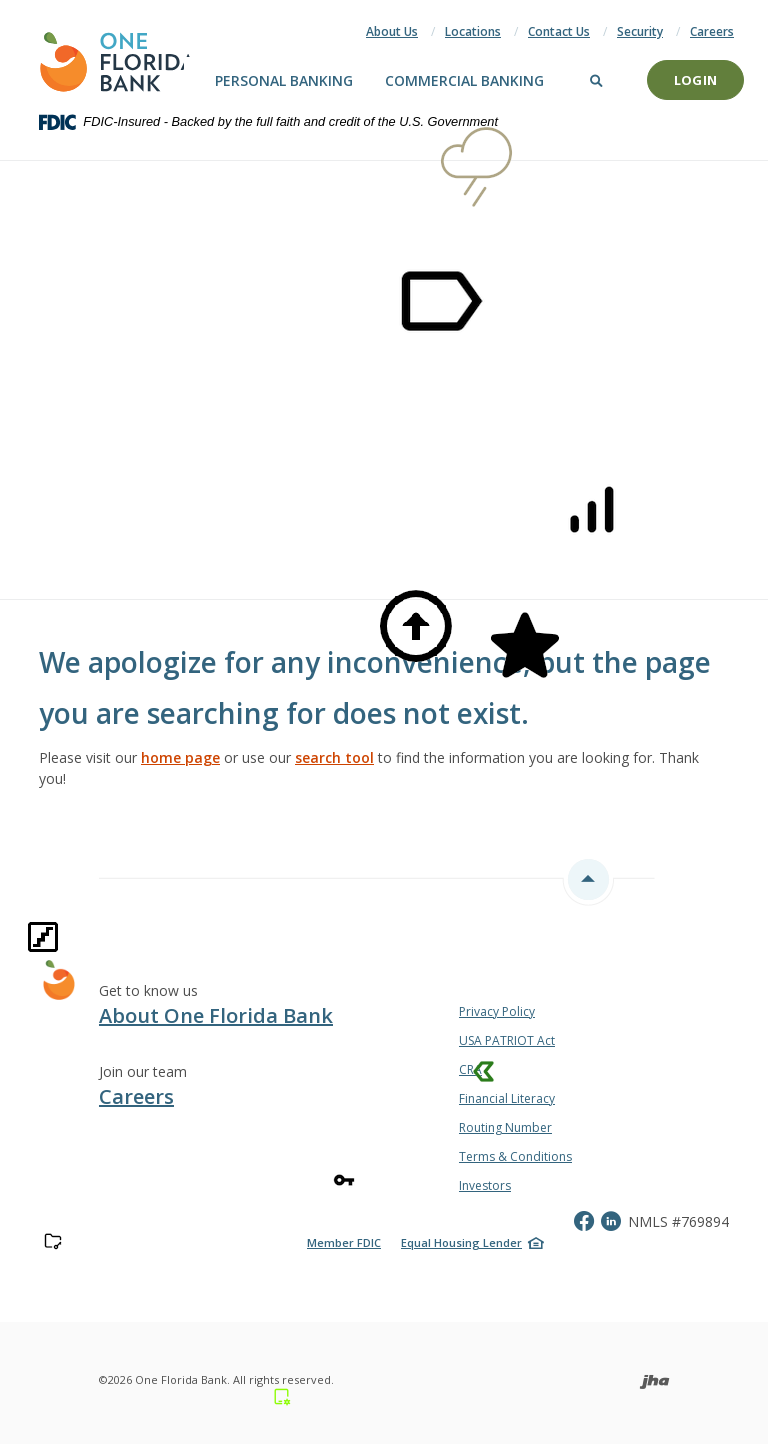  Describe the element at coordinates (440, 301) in the screenshot. I see `add a label or tag to an item` at that location.